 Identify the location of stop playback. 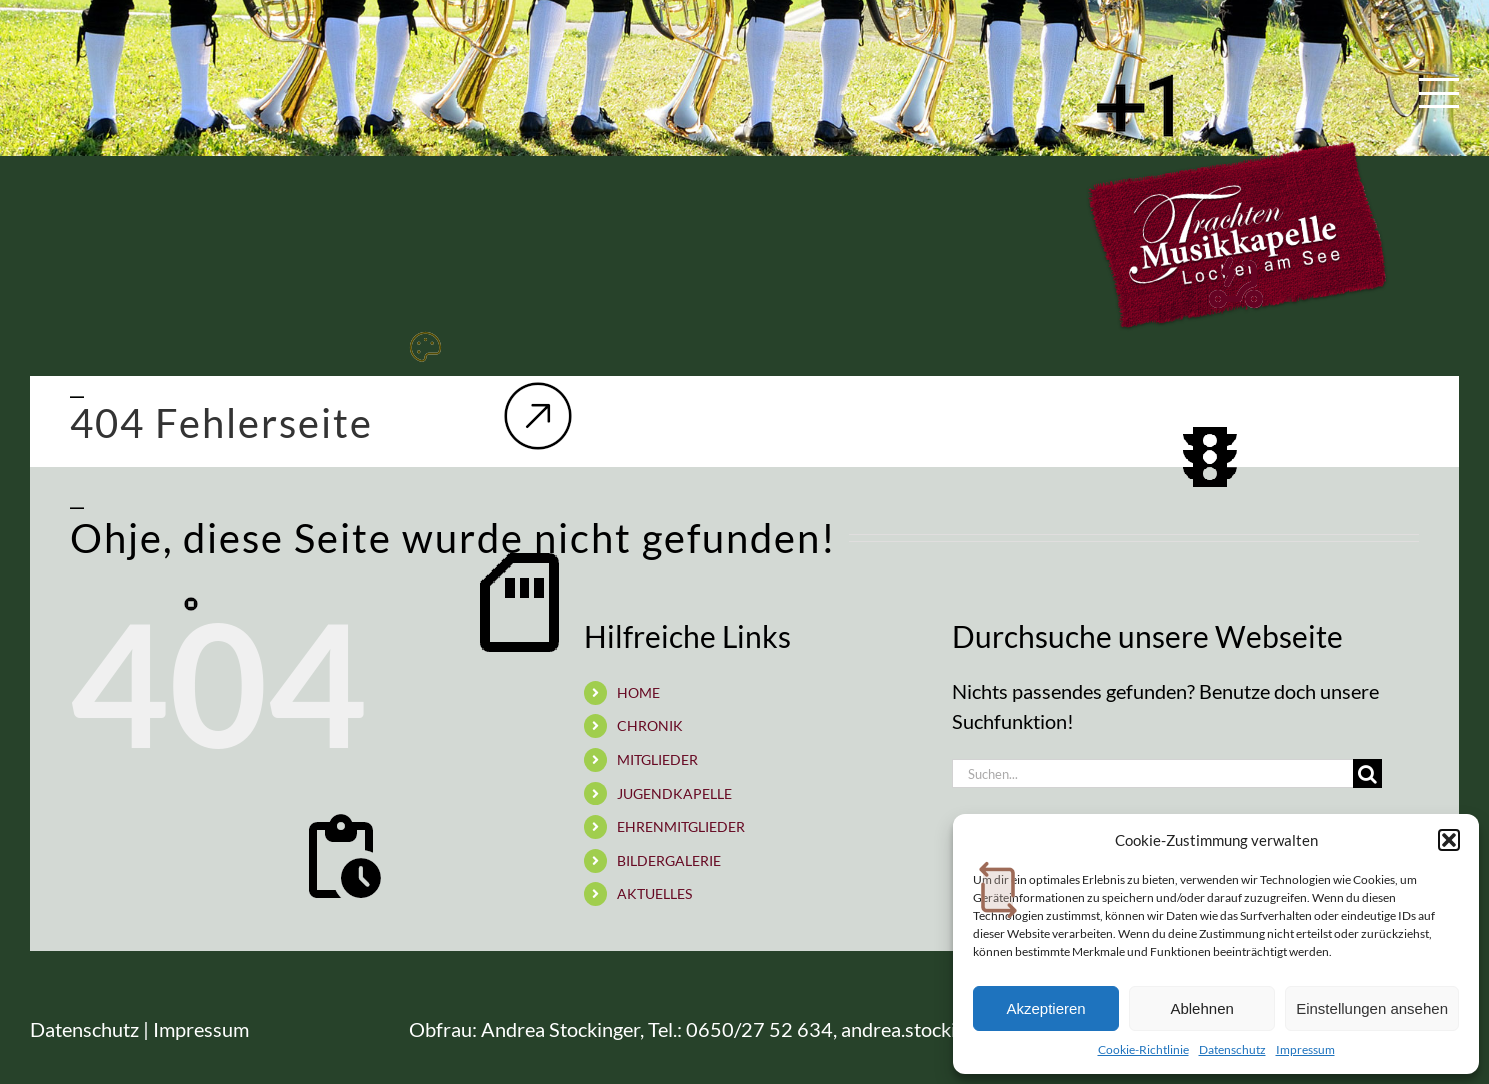
(191, 604).